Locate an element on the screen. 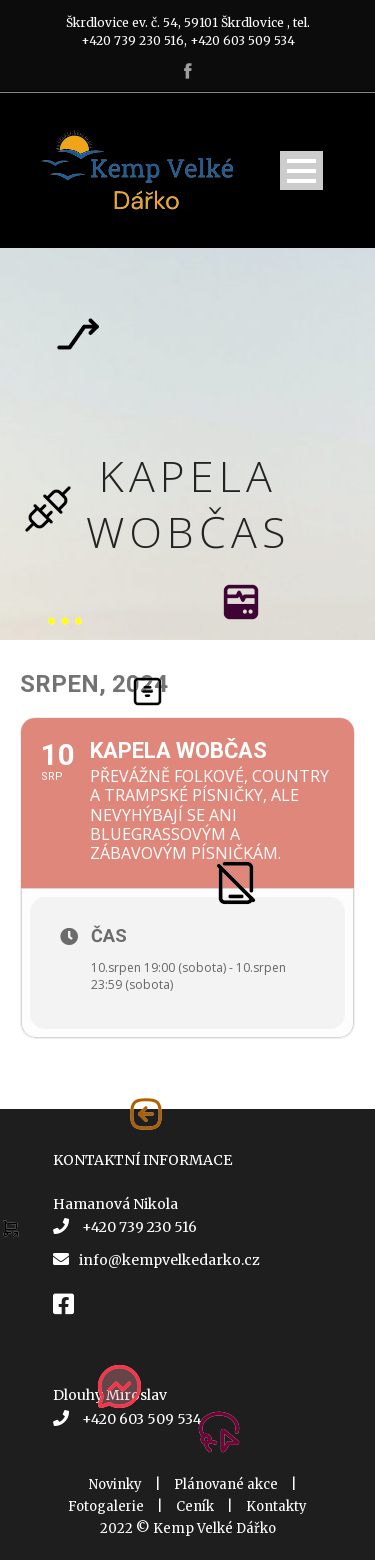  connect or pair devices is located at coordinates (48, 509).